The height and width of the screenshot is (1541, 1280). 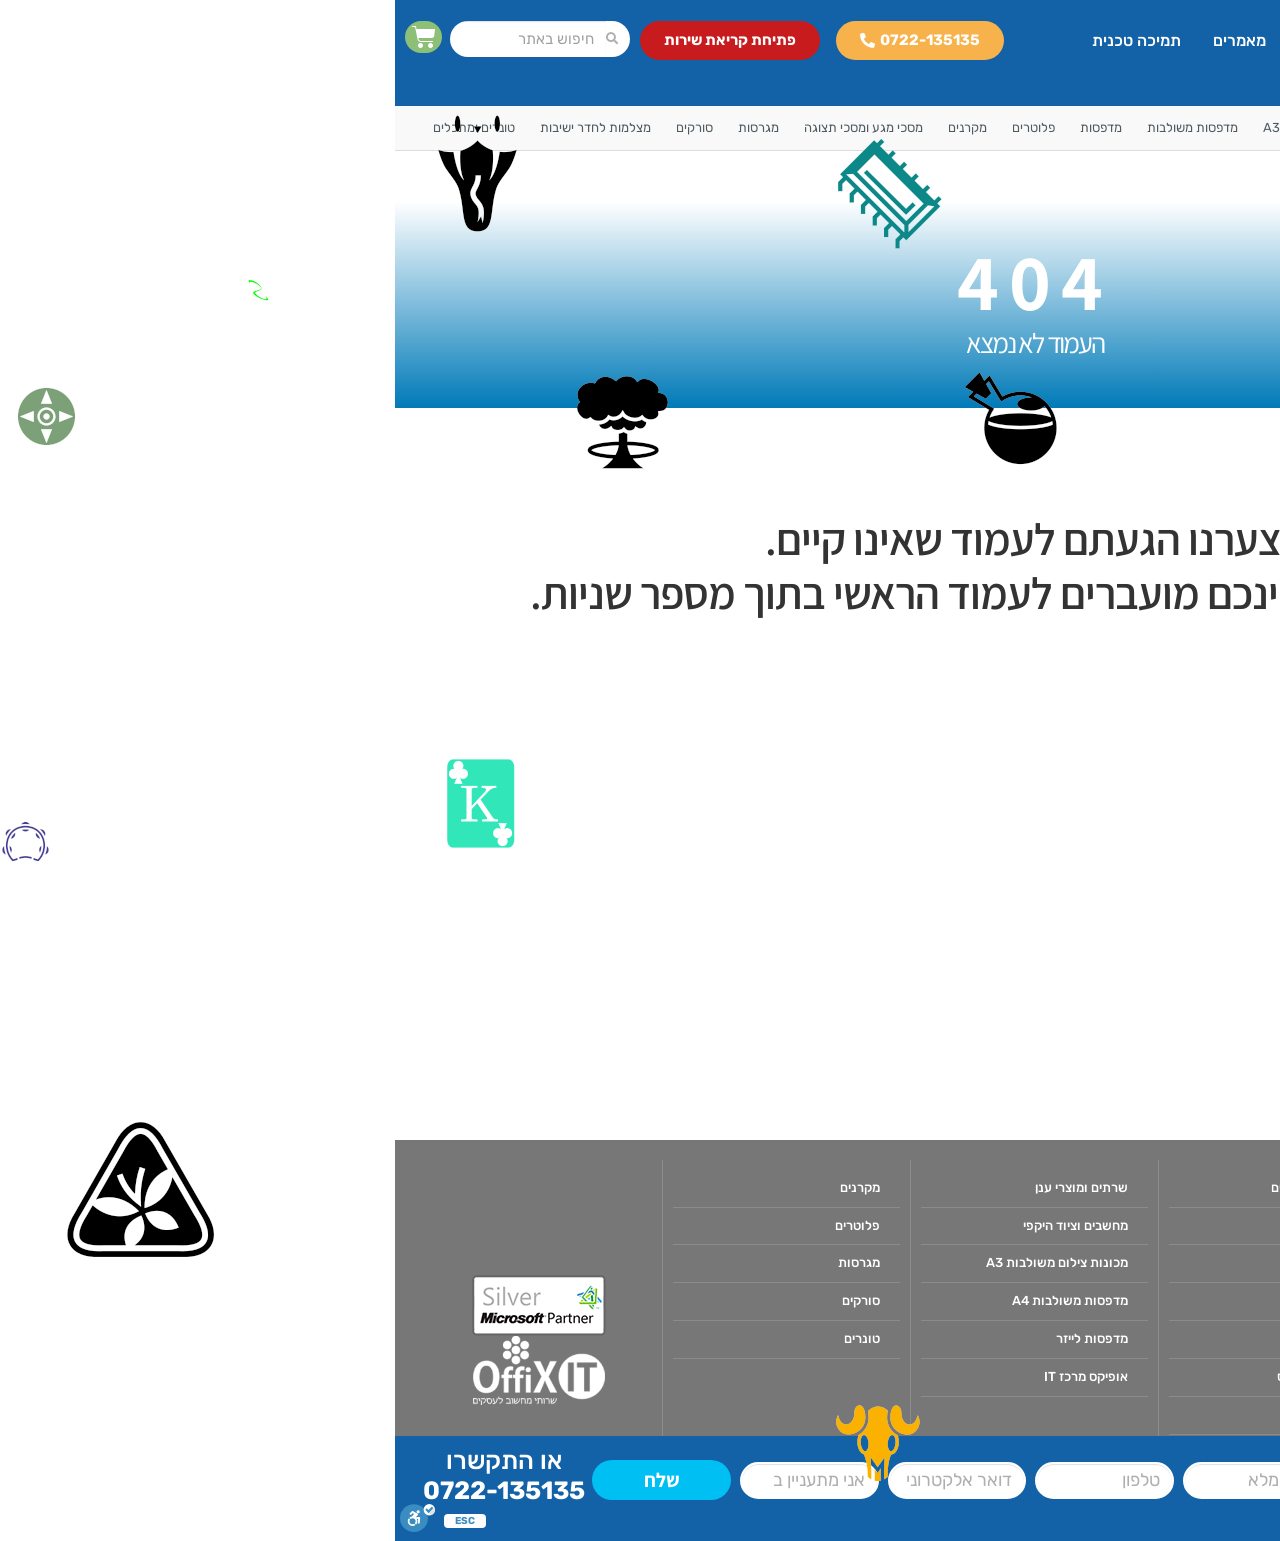 What do you see at coordinates (889, 193) in the screenshot?
I see `view system memory or RAM usage` at bounding box center [889, 193].